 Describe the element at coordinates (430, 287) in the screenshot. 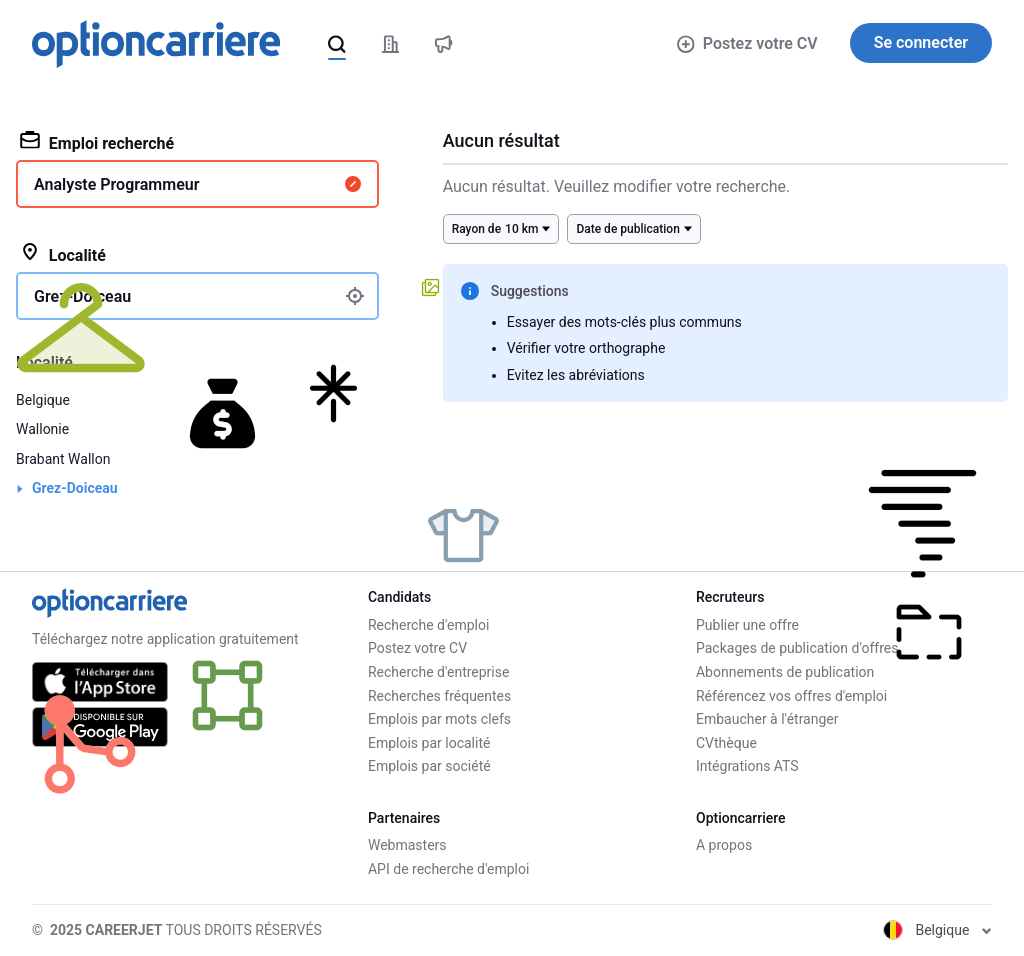

I see `view photo gallery` at that location.